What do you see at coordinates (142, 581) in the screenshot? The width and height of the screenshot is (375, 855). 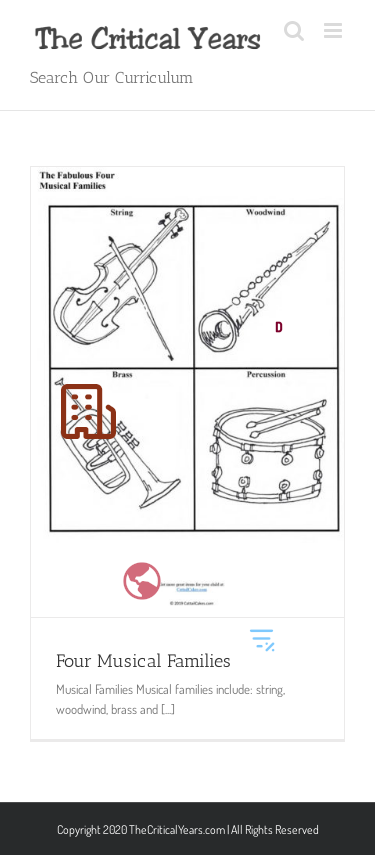 I see `switch to western hemisphere region` at bounding box center [142, 581].